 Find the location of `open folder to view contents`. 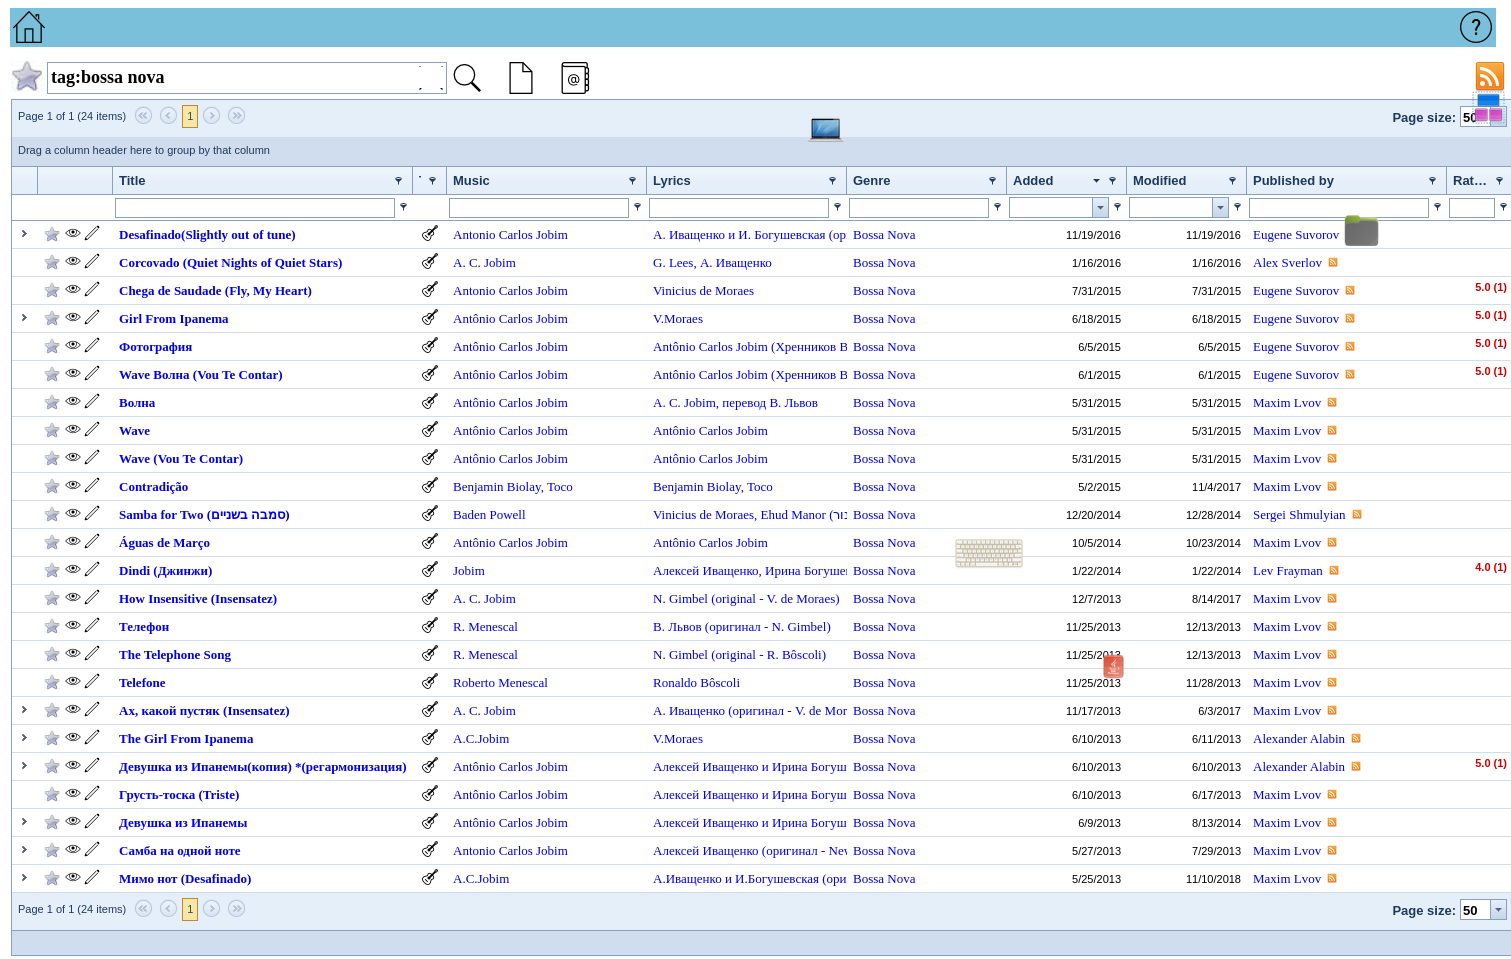

open folder to view contents is located at coordinates (1361, 230).